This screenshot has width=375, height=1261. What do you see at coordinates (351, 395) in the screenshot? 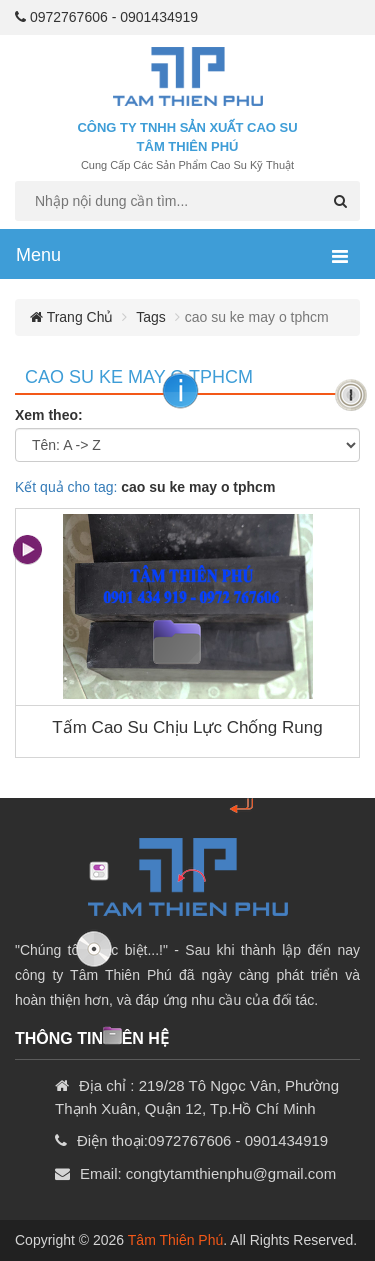
I see `open the passwords app` at bounding box center [351, 395].